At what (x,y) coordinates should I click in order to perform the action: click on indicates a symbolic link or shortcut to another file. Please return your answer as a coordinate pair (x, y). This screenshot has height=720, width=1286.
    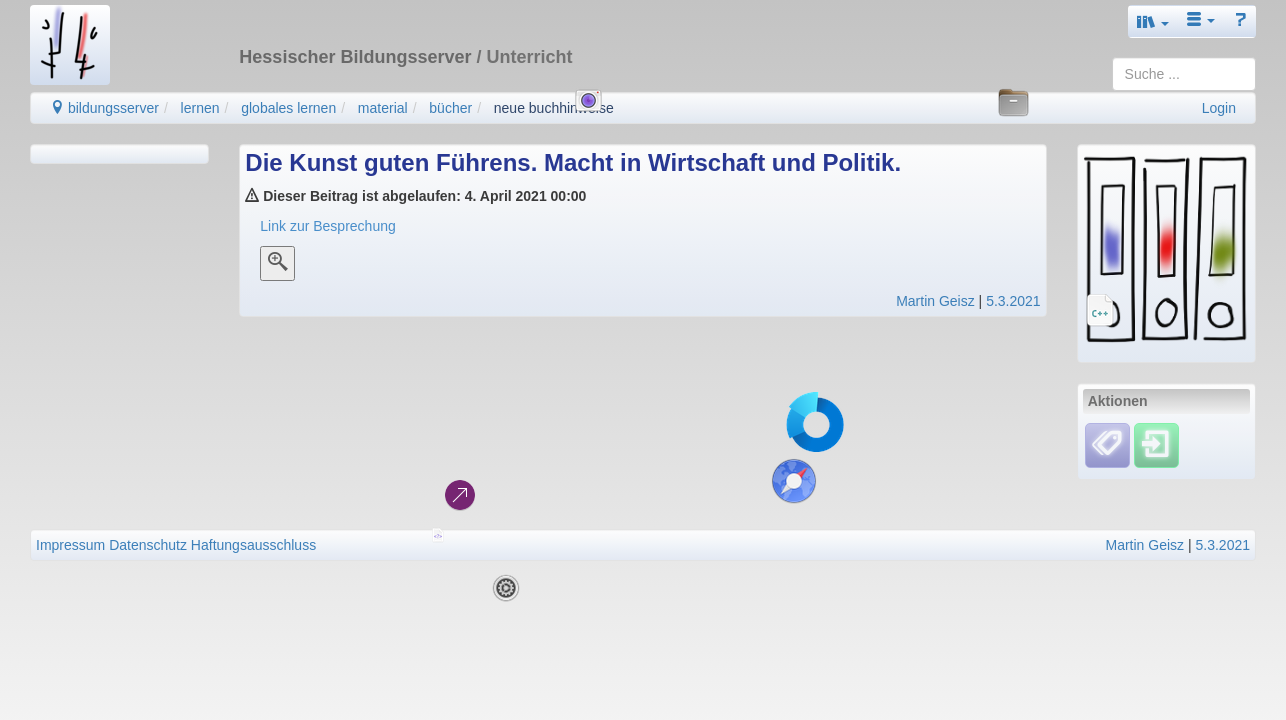
    Looking at the image, I should click on (460, 495).